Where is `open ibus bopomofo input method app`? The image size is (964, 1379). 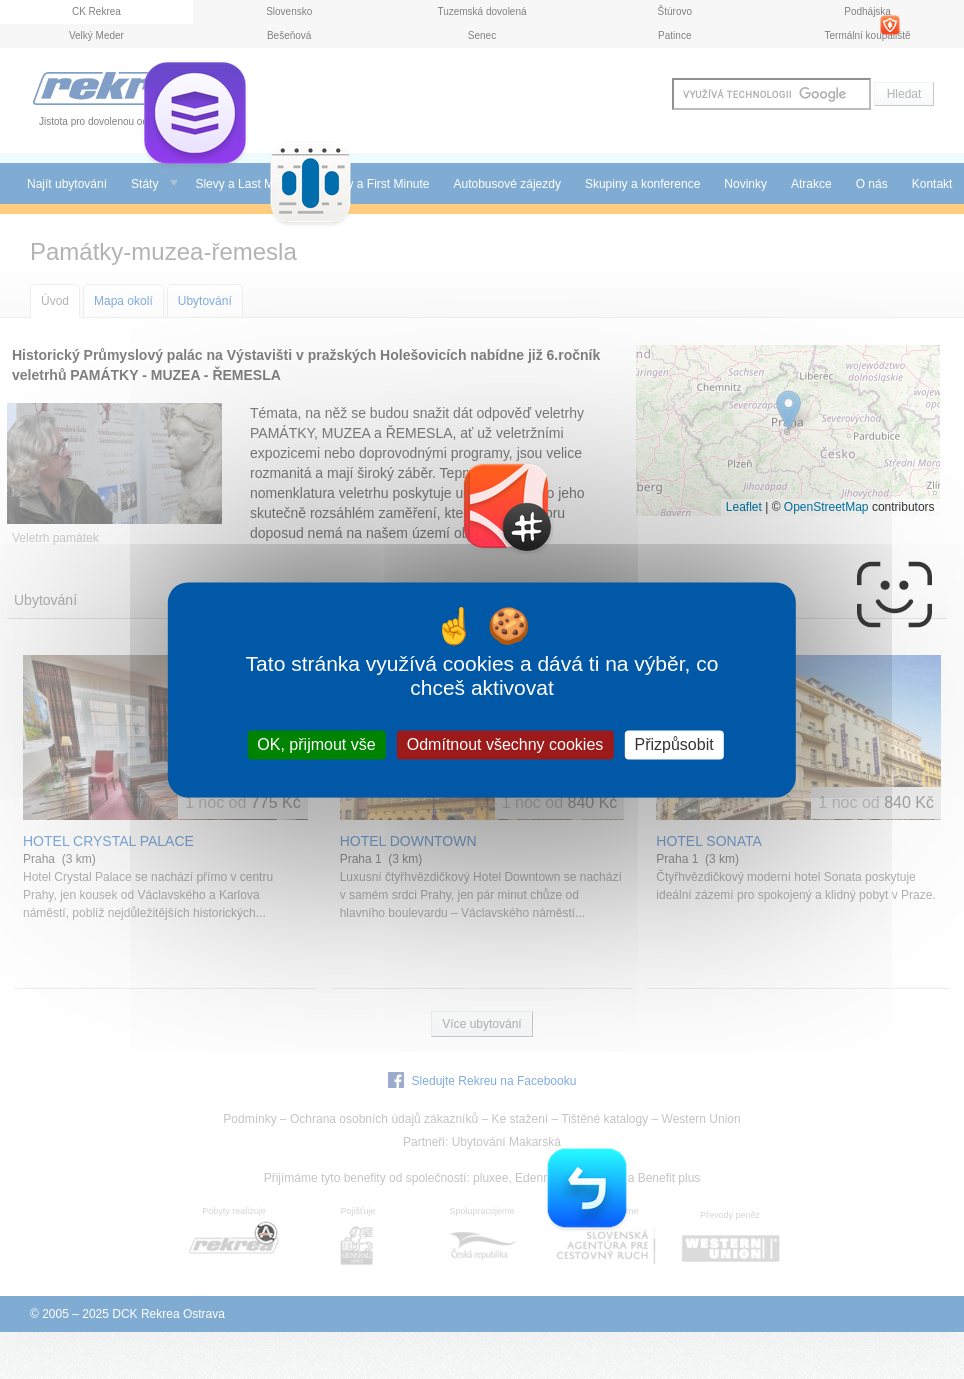 open ibus bopomofo input method app is located at coordinates (587, 1188).